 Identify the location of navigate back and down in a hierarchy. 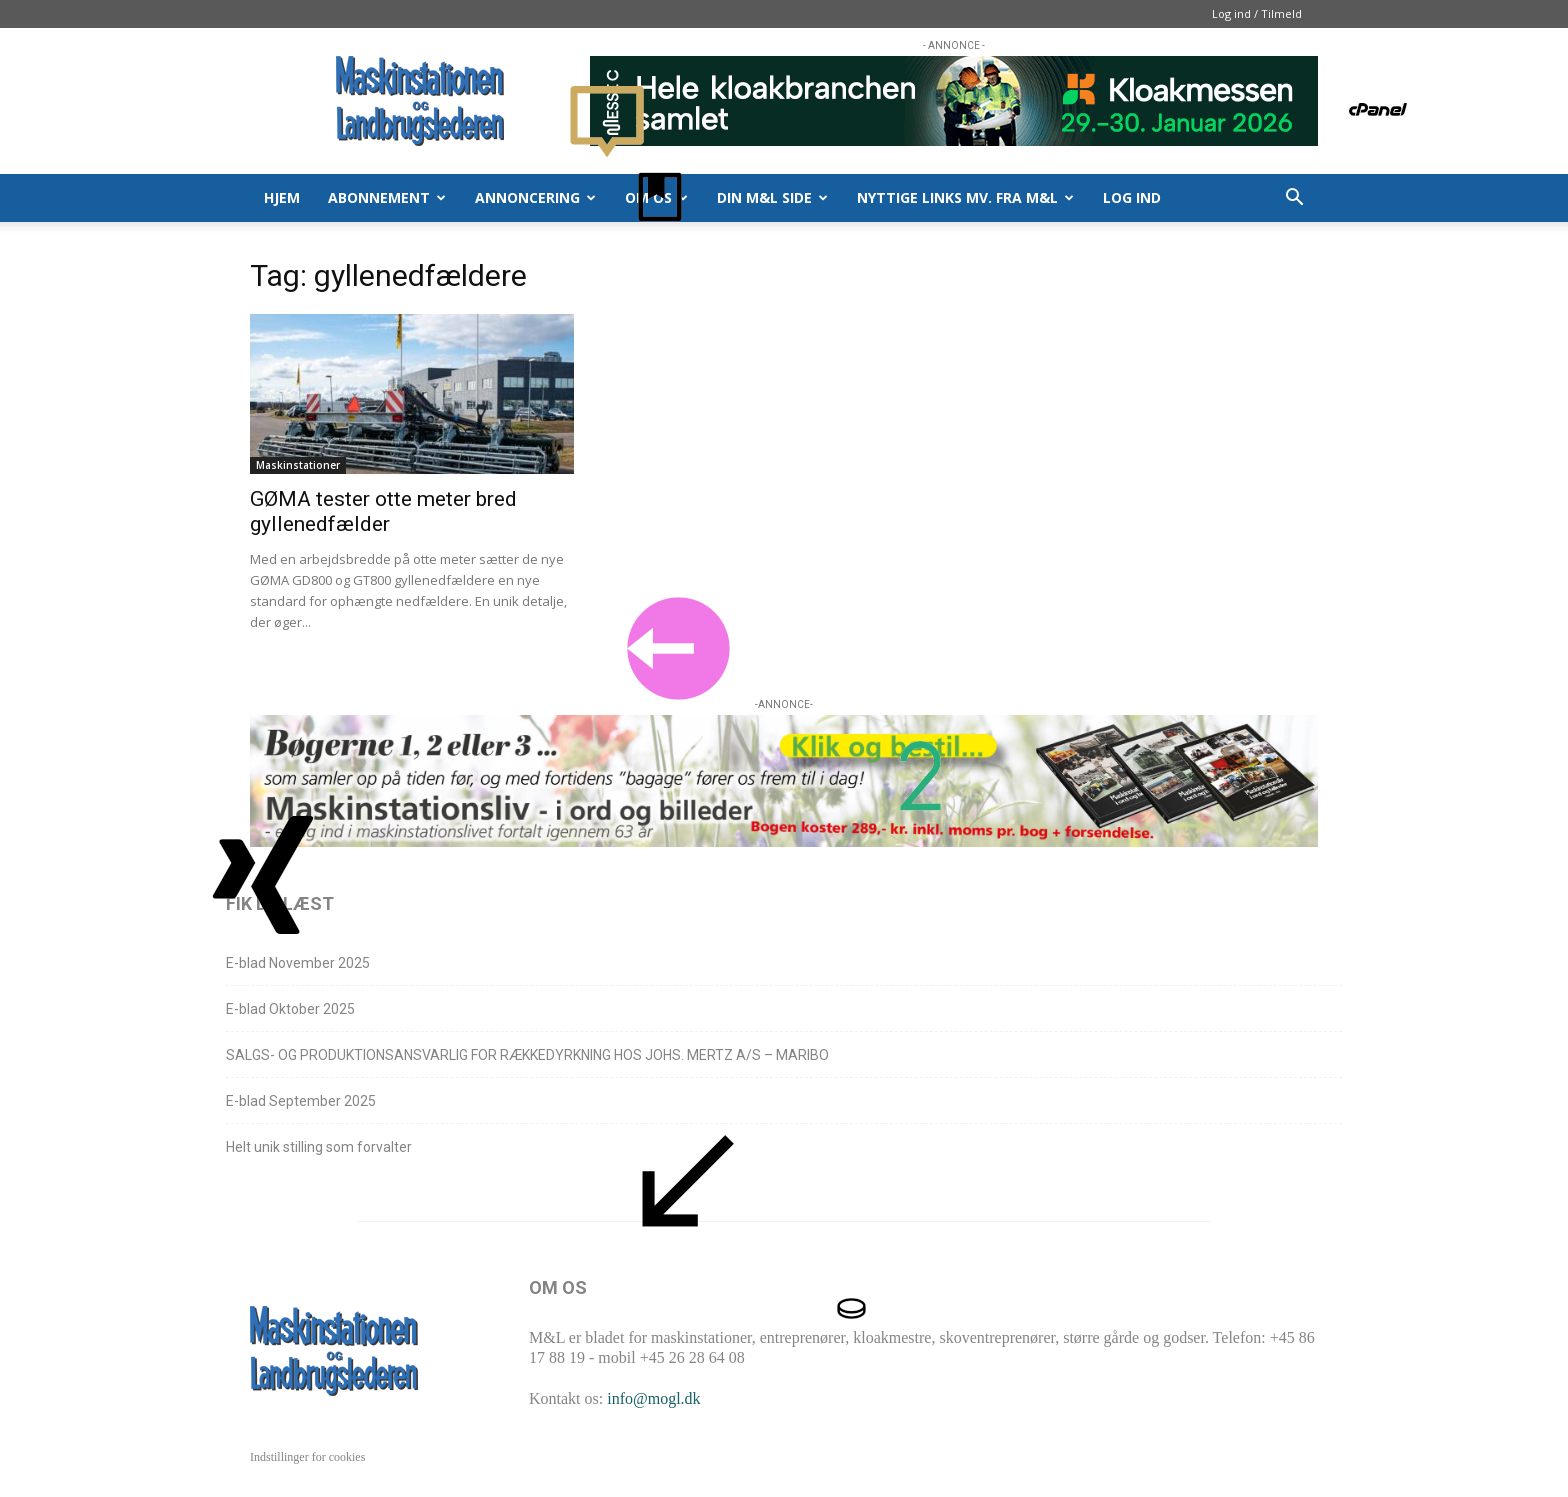
(686, 1183).